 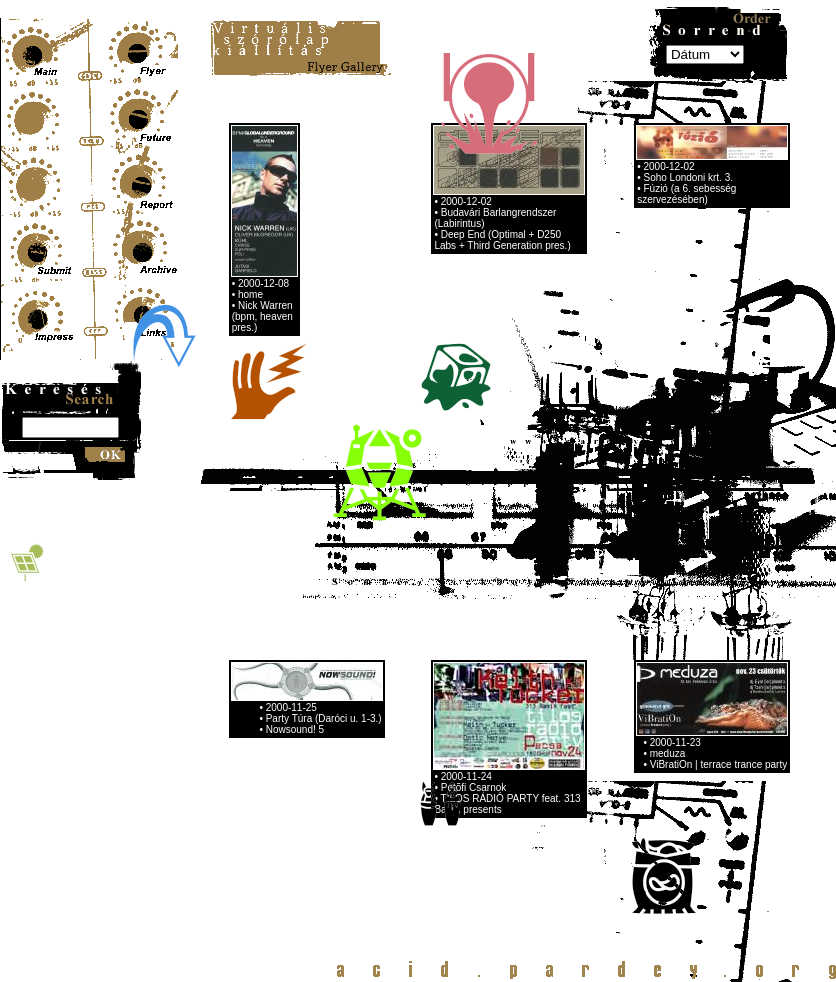 I want to click on undo or revert last action, so click(x=164, y=336).